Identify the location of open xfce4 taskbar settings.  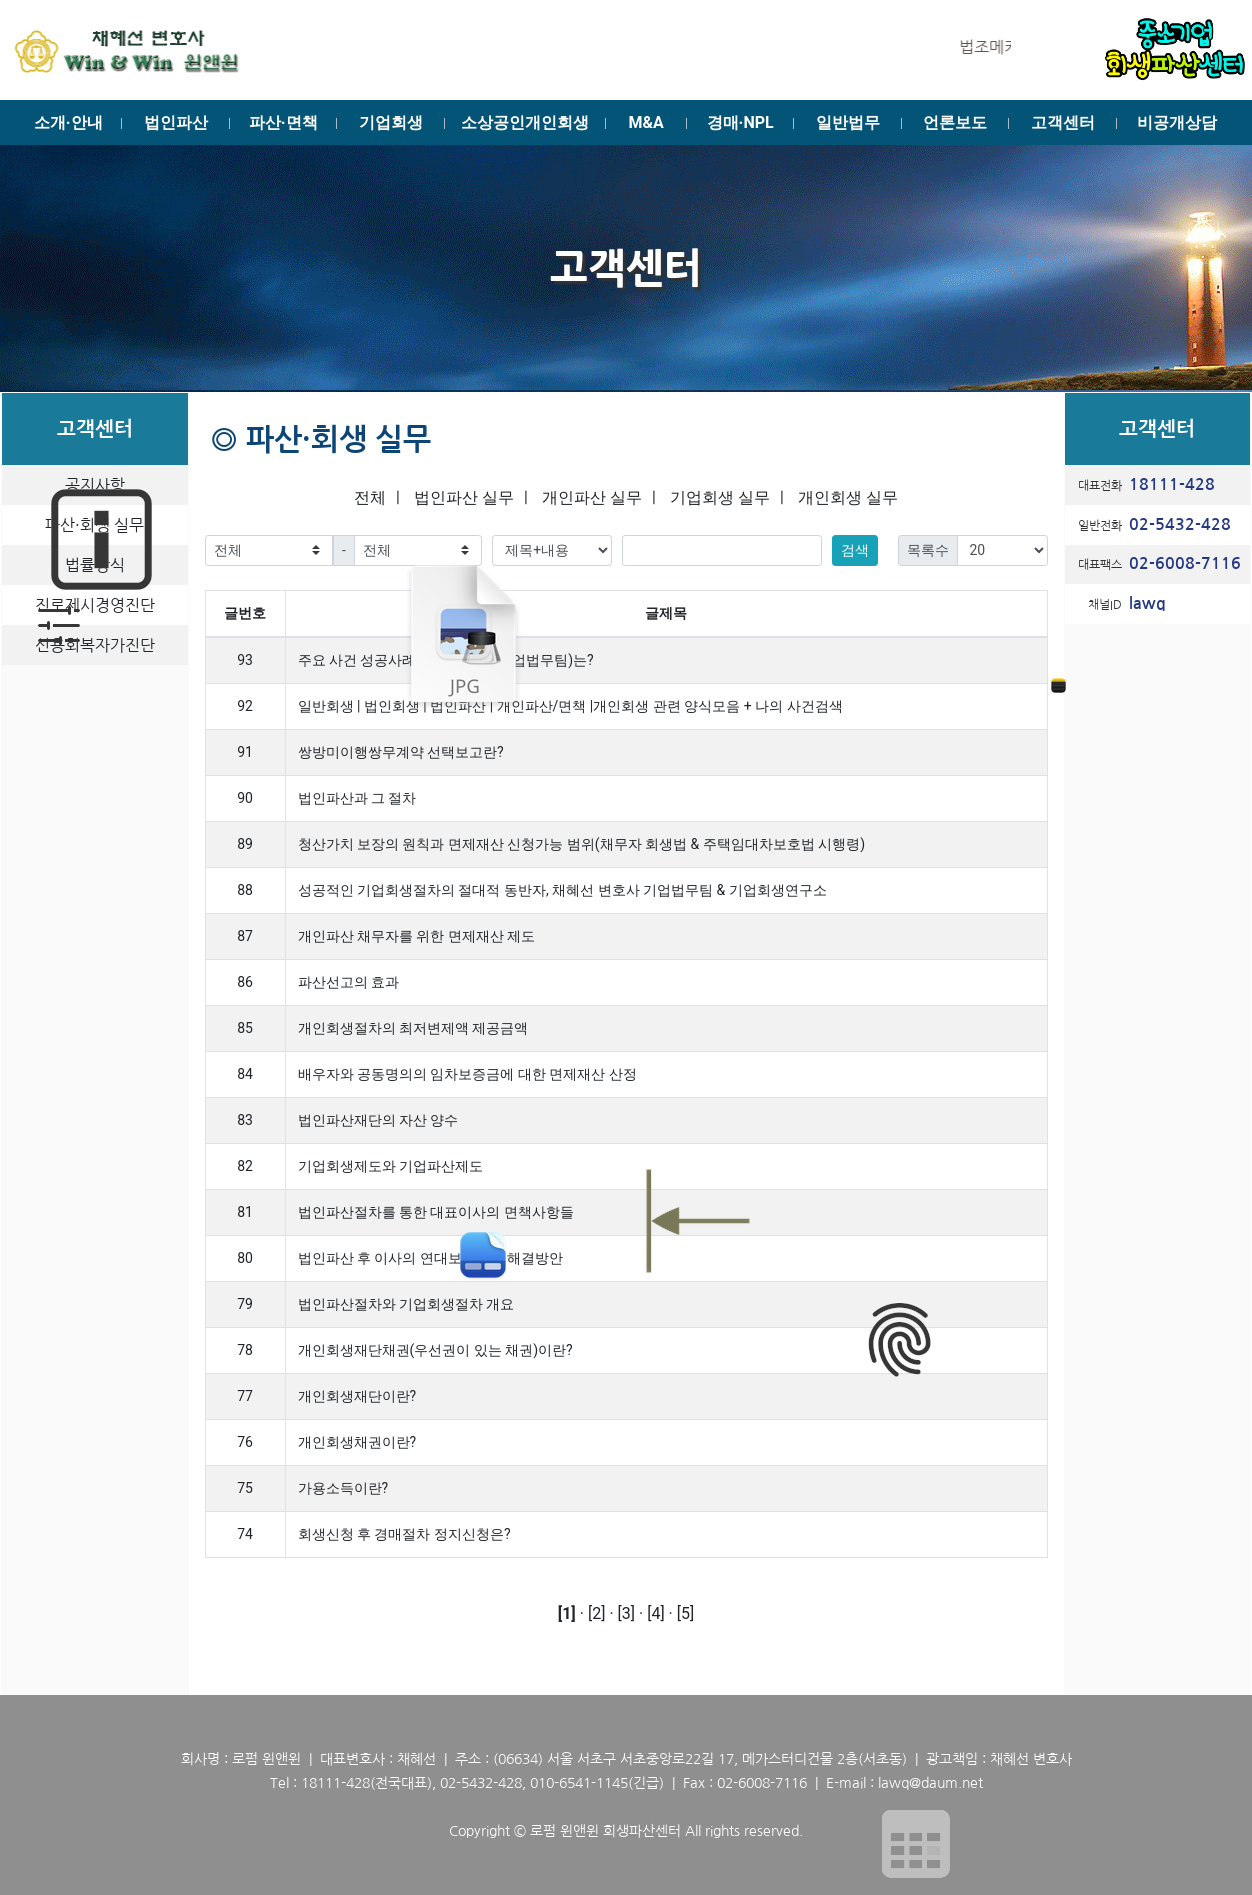
(483, 1255).